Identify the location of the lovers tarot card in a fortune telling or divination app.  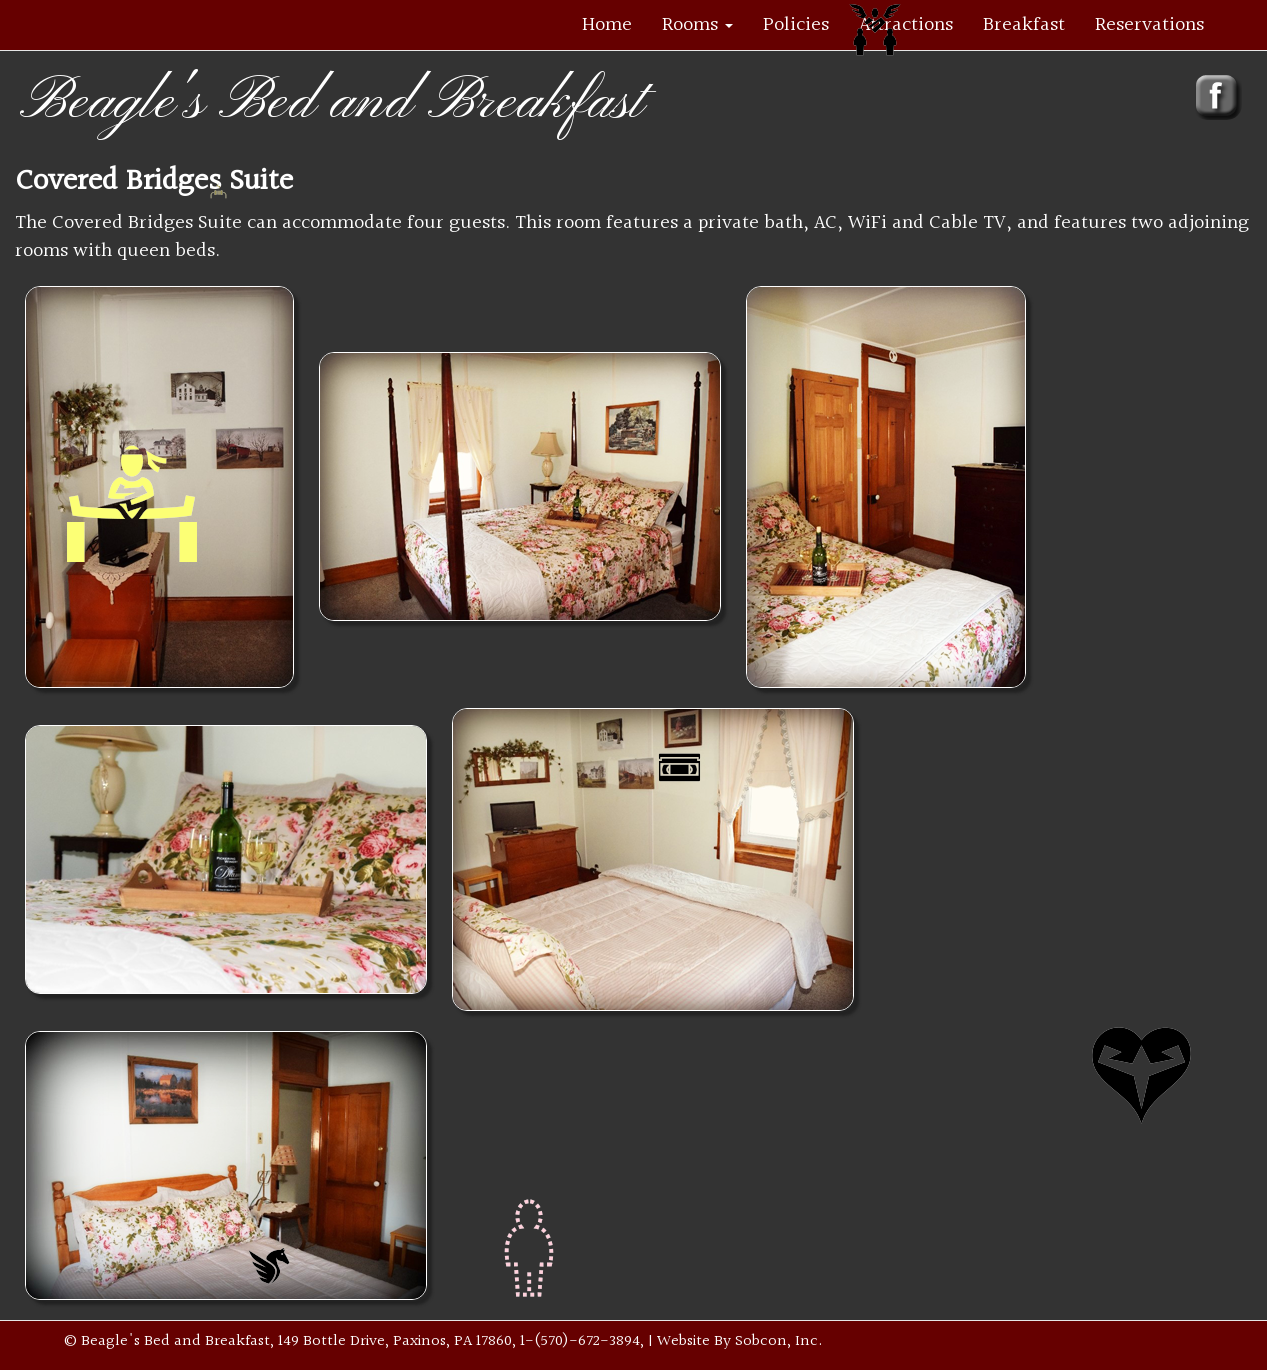
(875, 30).